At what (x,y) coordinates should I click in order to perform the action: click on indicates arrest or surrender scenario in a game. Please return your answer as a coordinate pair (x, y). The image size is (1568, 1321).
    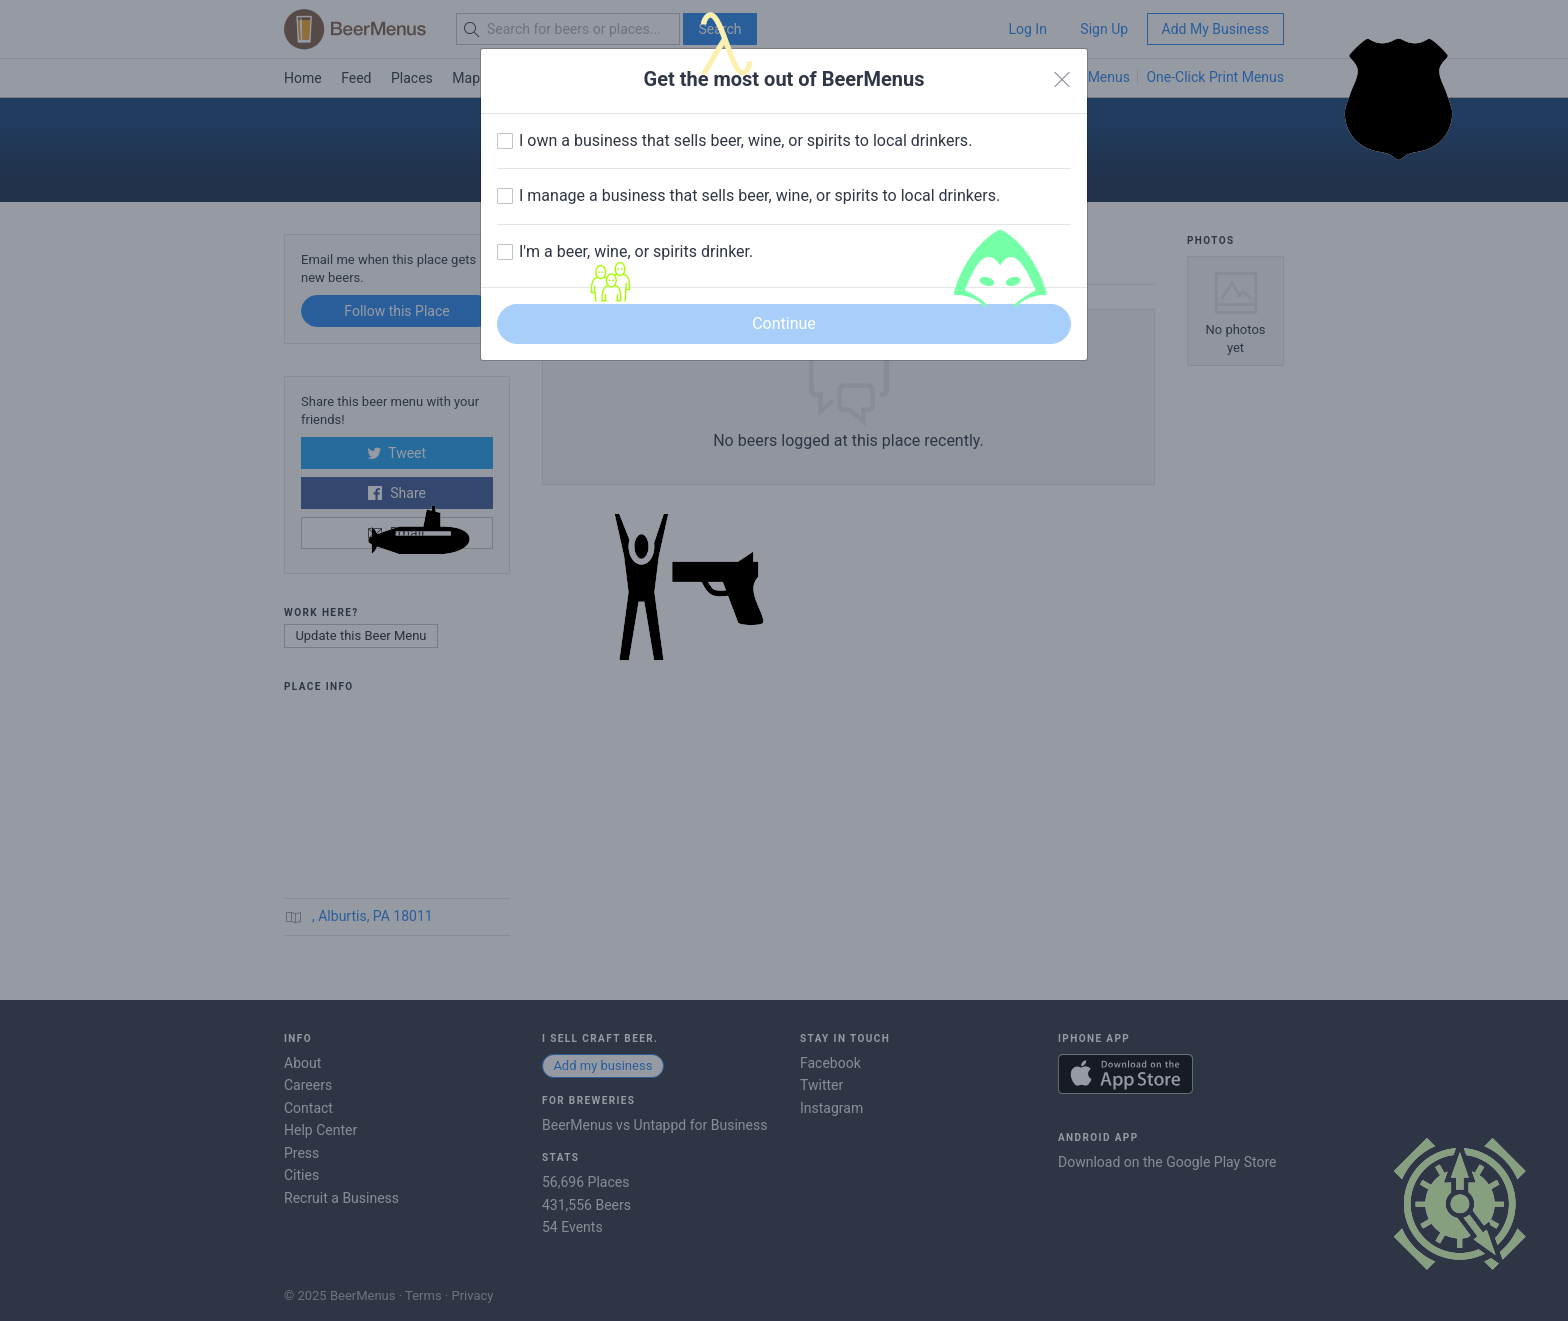
    Looking at the image, I should click on (689, 587).